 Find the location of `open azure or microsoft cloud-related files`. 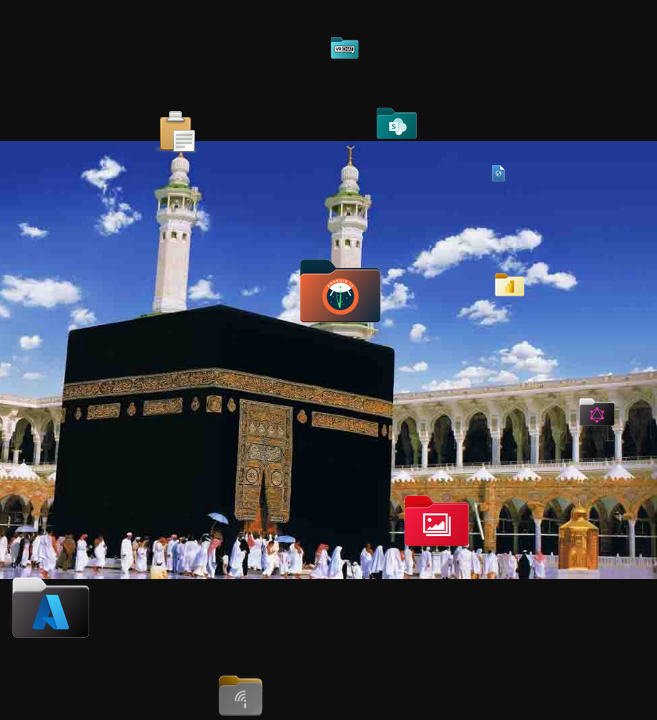

open azure or microsoft cloud-related files is located at coordinates (50, 609).